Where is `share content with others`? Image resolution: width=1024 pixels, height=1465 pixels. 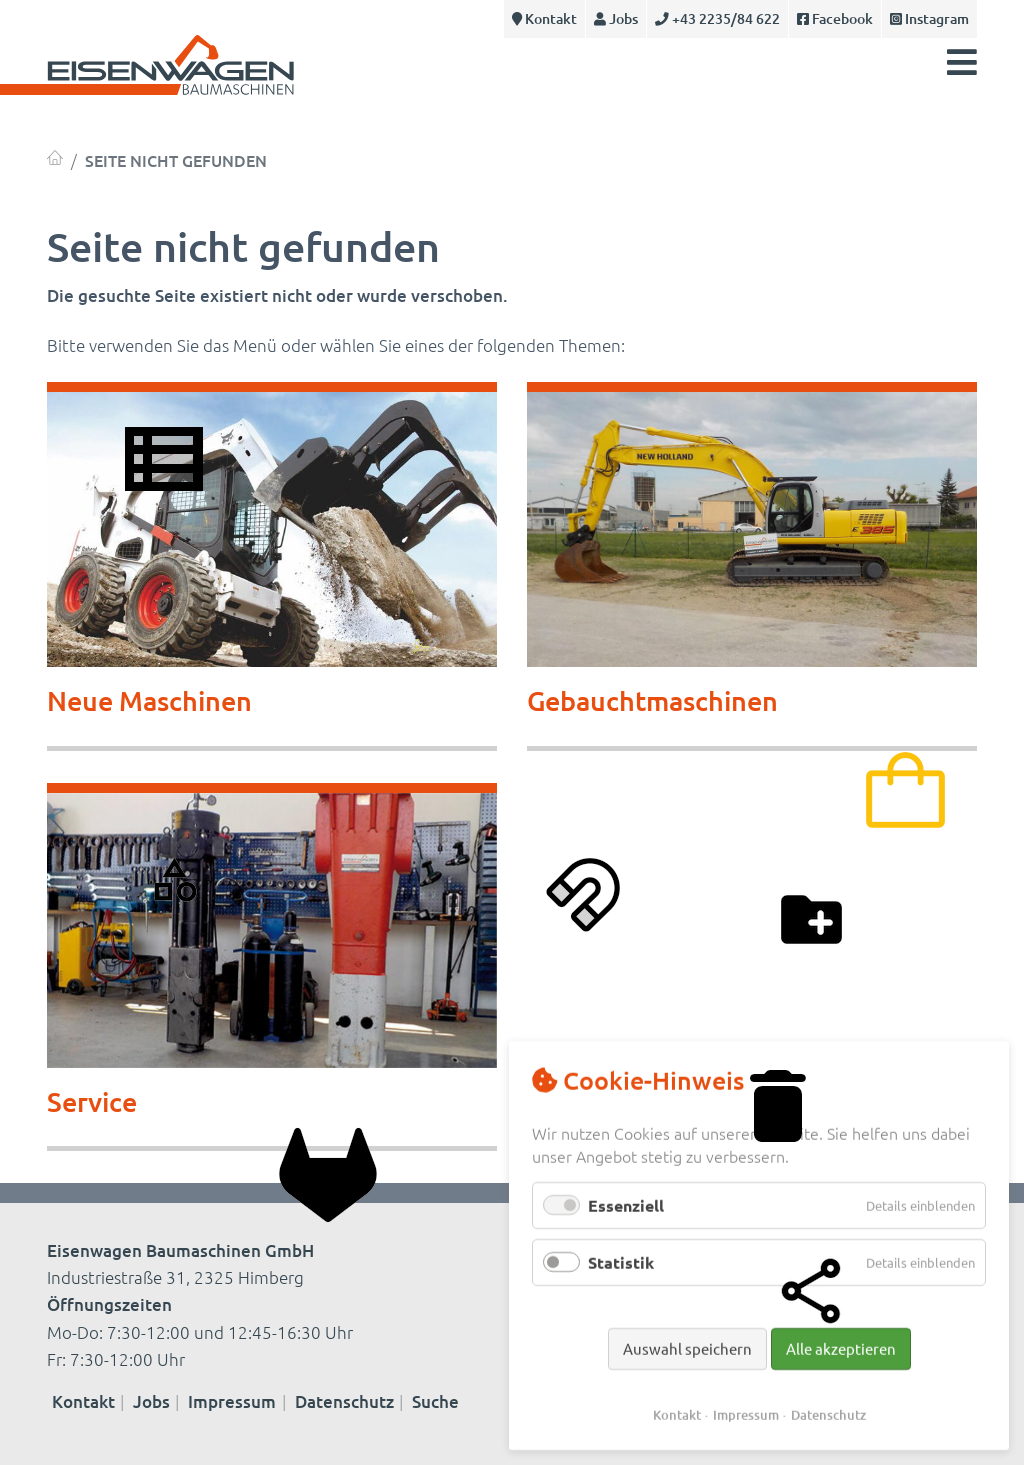
share content with others is located at coordinates (811, 1291).